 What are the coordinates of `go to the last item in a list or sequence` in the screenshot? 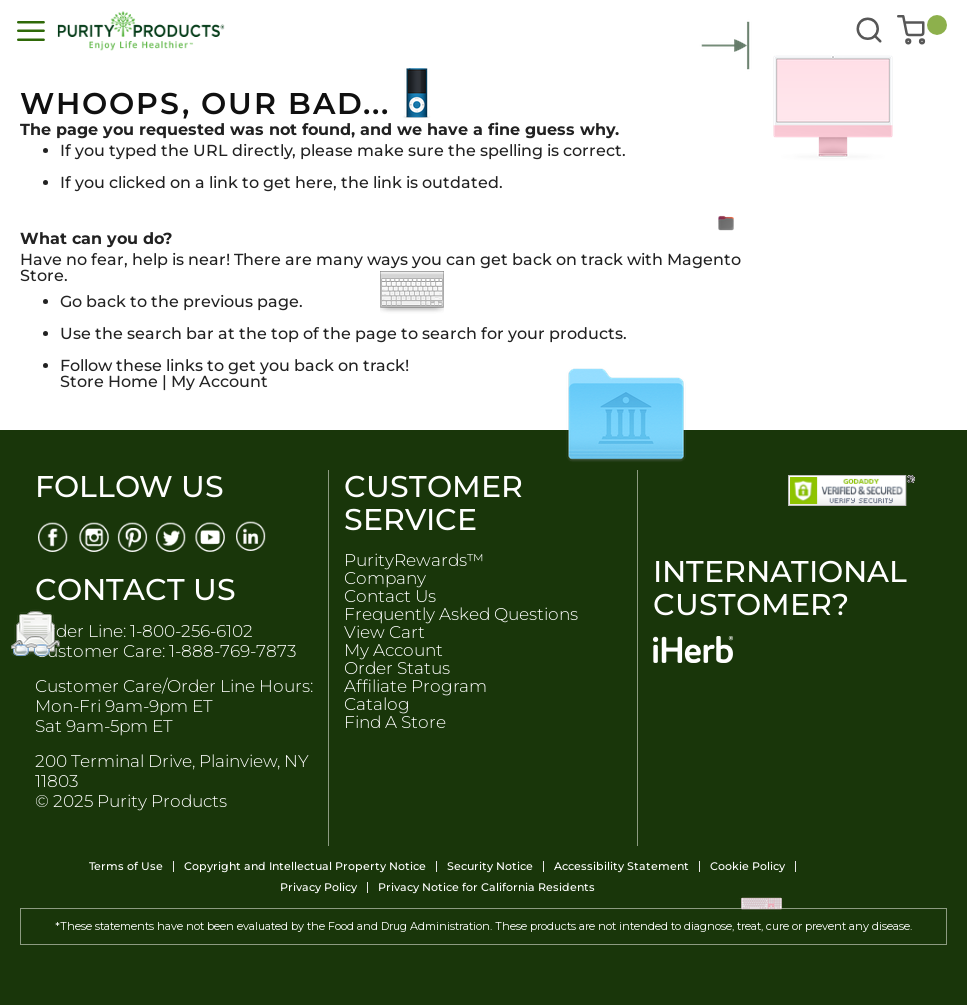 It's located at (725, 45).